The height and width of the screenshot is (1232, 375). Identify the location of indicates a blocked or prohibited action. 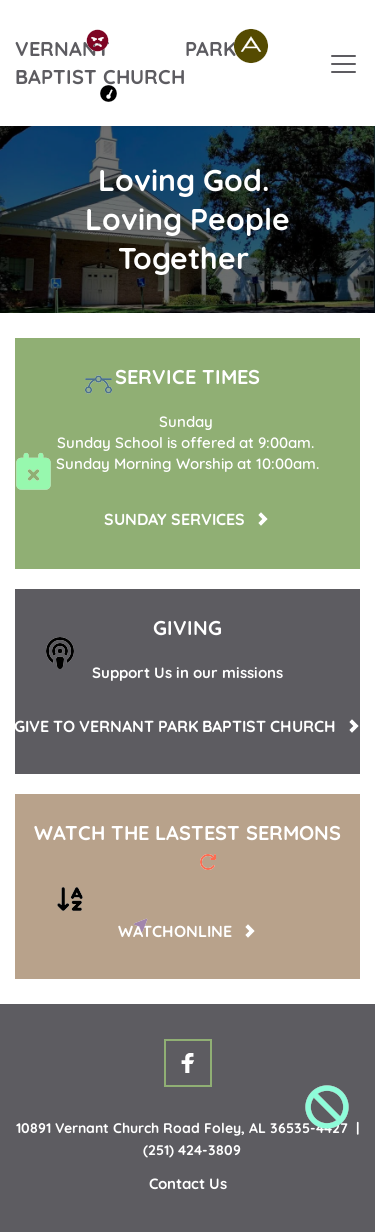
(327, 1107).